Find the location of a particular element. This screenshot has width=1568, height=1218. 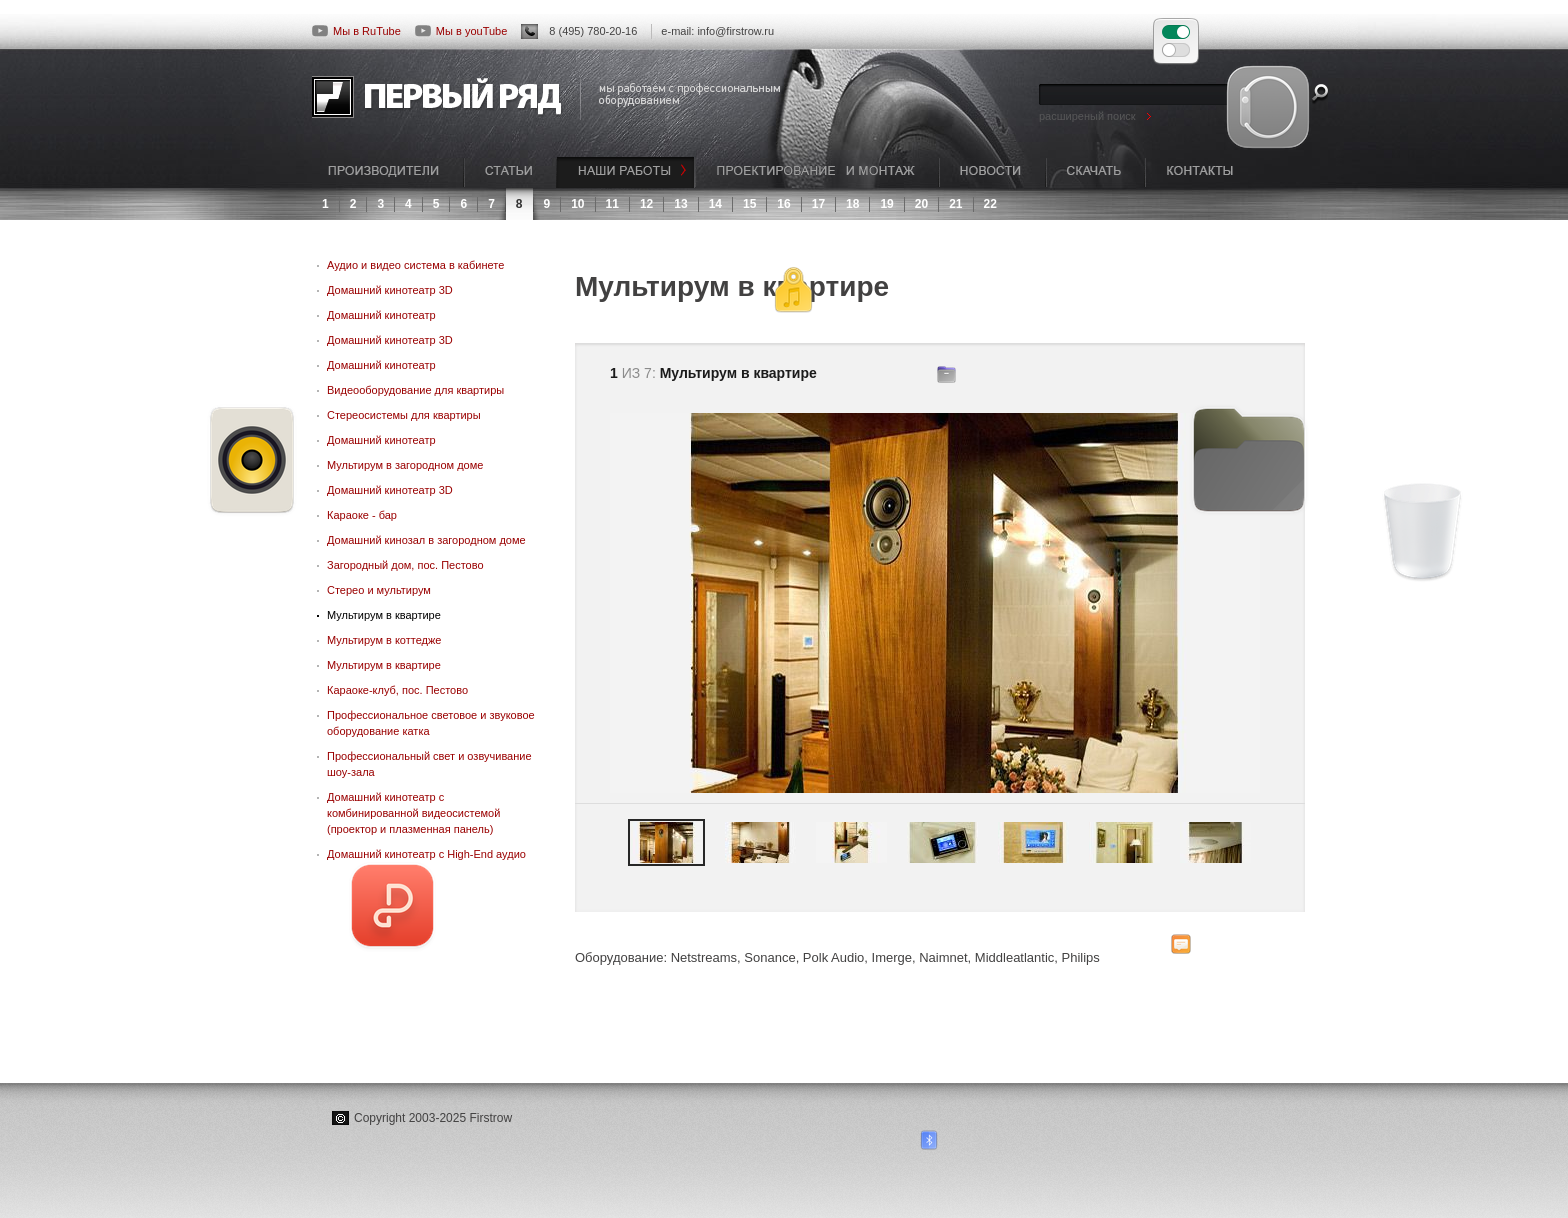

open the trash to view deleted items is located at coordinates (1422, 530).